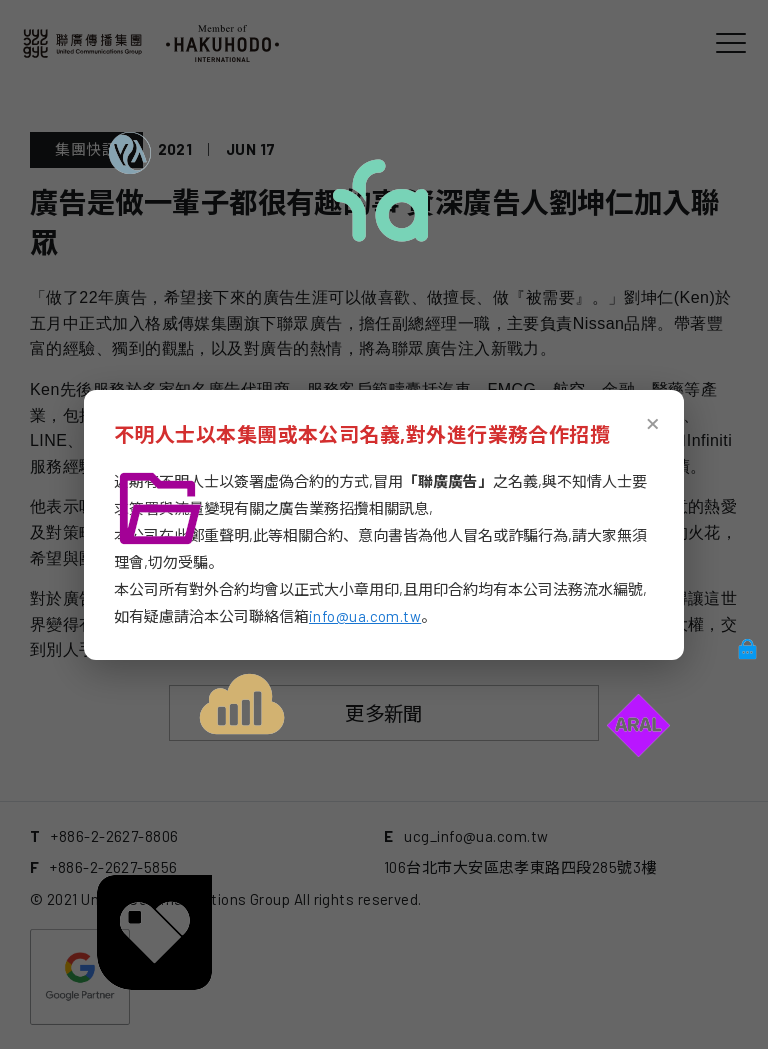  Describe the element at coordinates (130, 153) in the screenshot. I see `indicates a project built with common lisp` at that location.